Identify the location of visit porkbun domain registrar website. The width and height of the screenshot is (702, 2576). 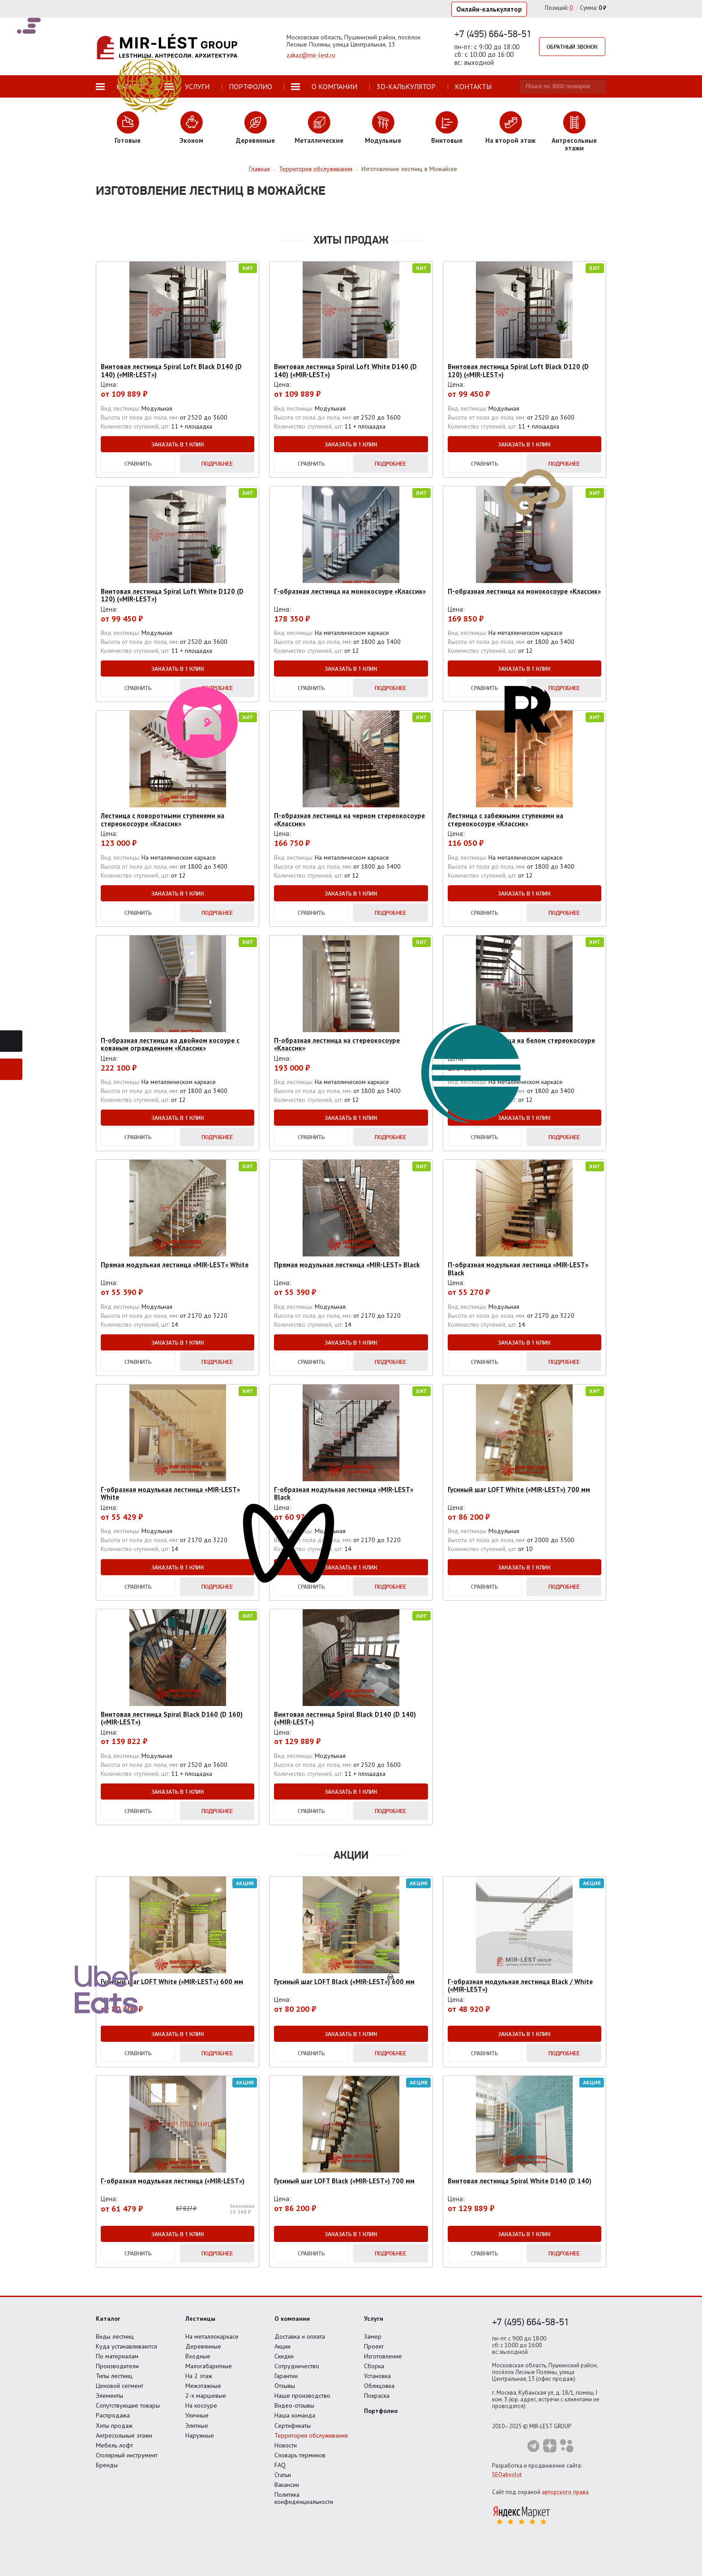
(202, 722).